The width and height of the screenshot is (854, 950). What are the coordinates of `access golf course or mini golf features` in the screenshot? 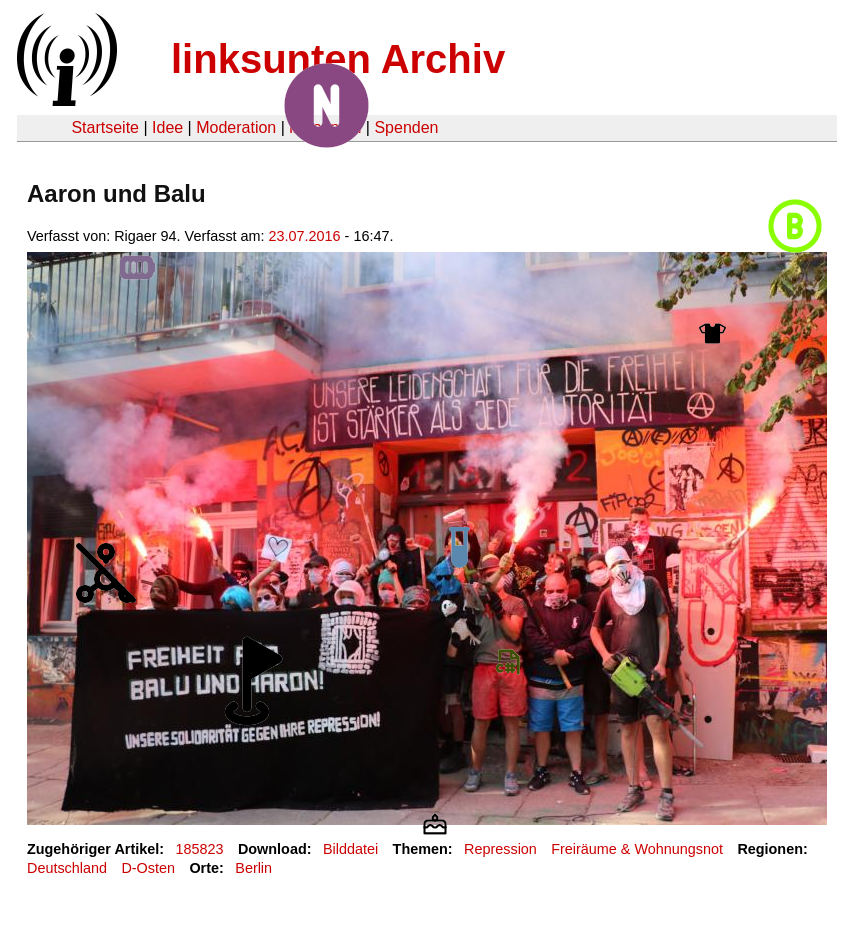 It's located at (247, 681).